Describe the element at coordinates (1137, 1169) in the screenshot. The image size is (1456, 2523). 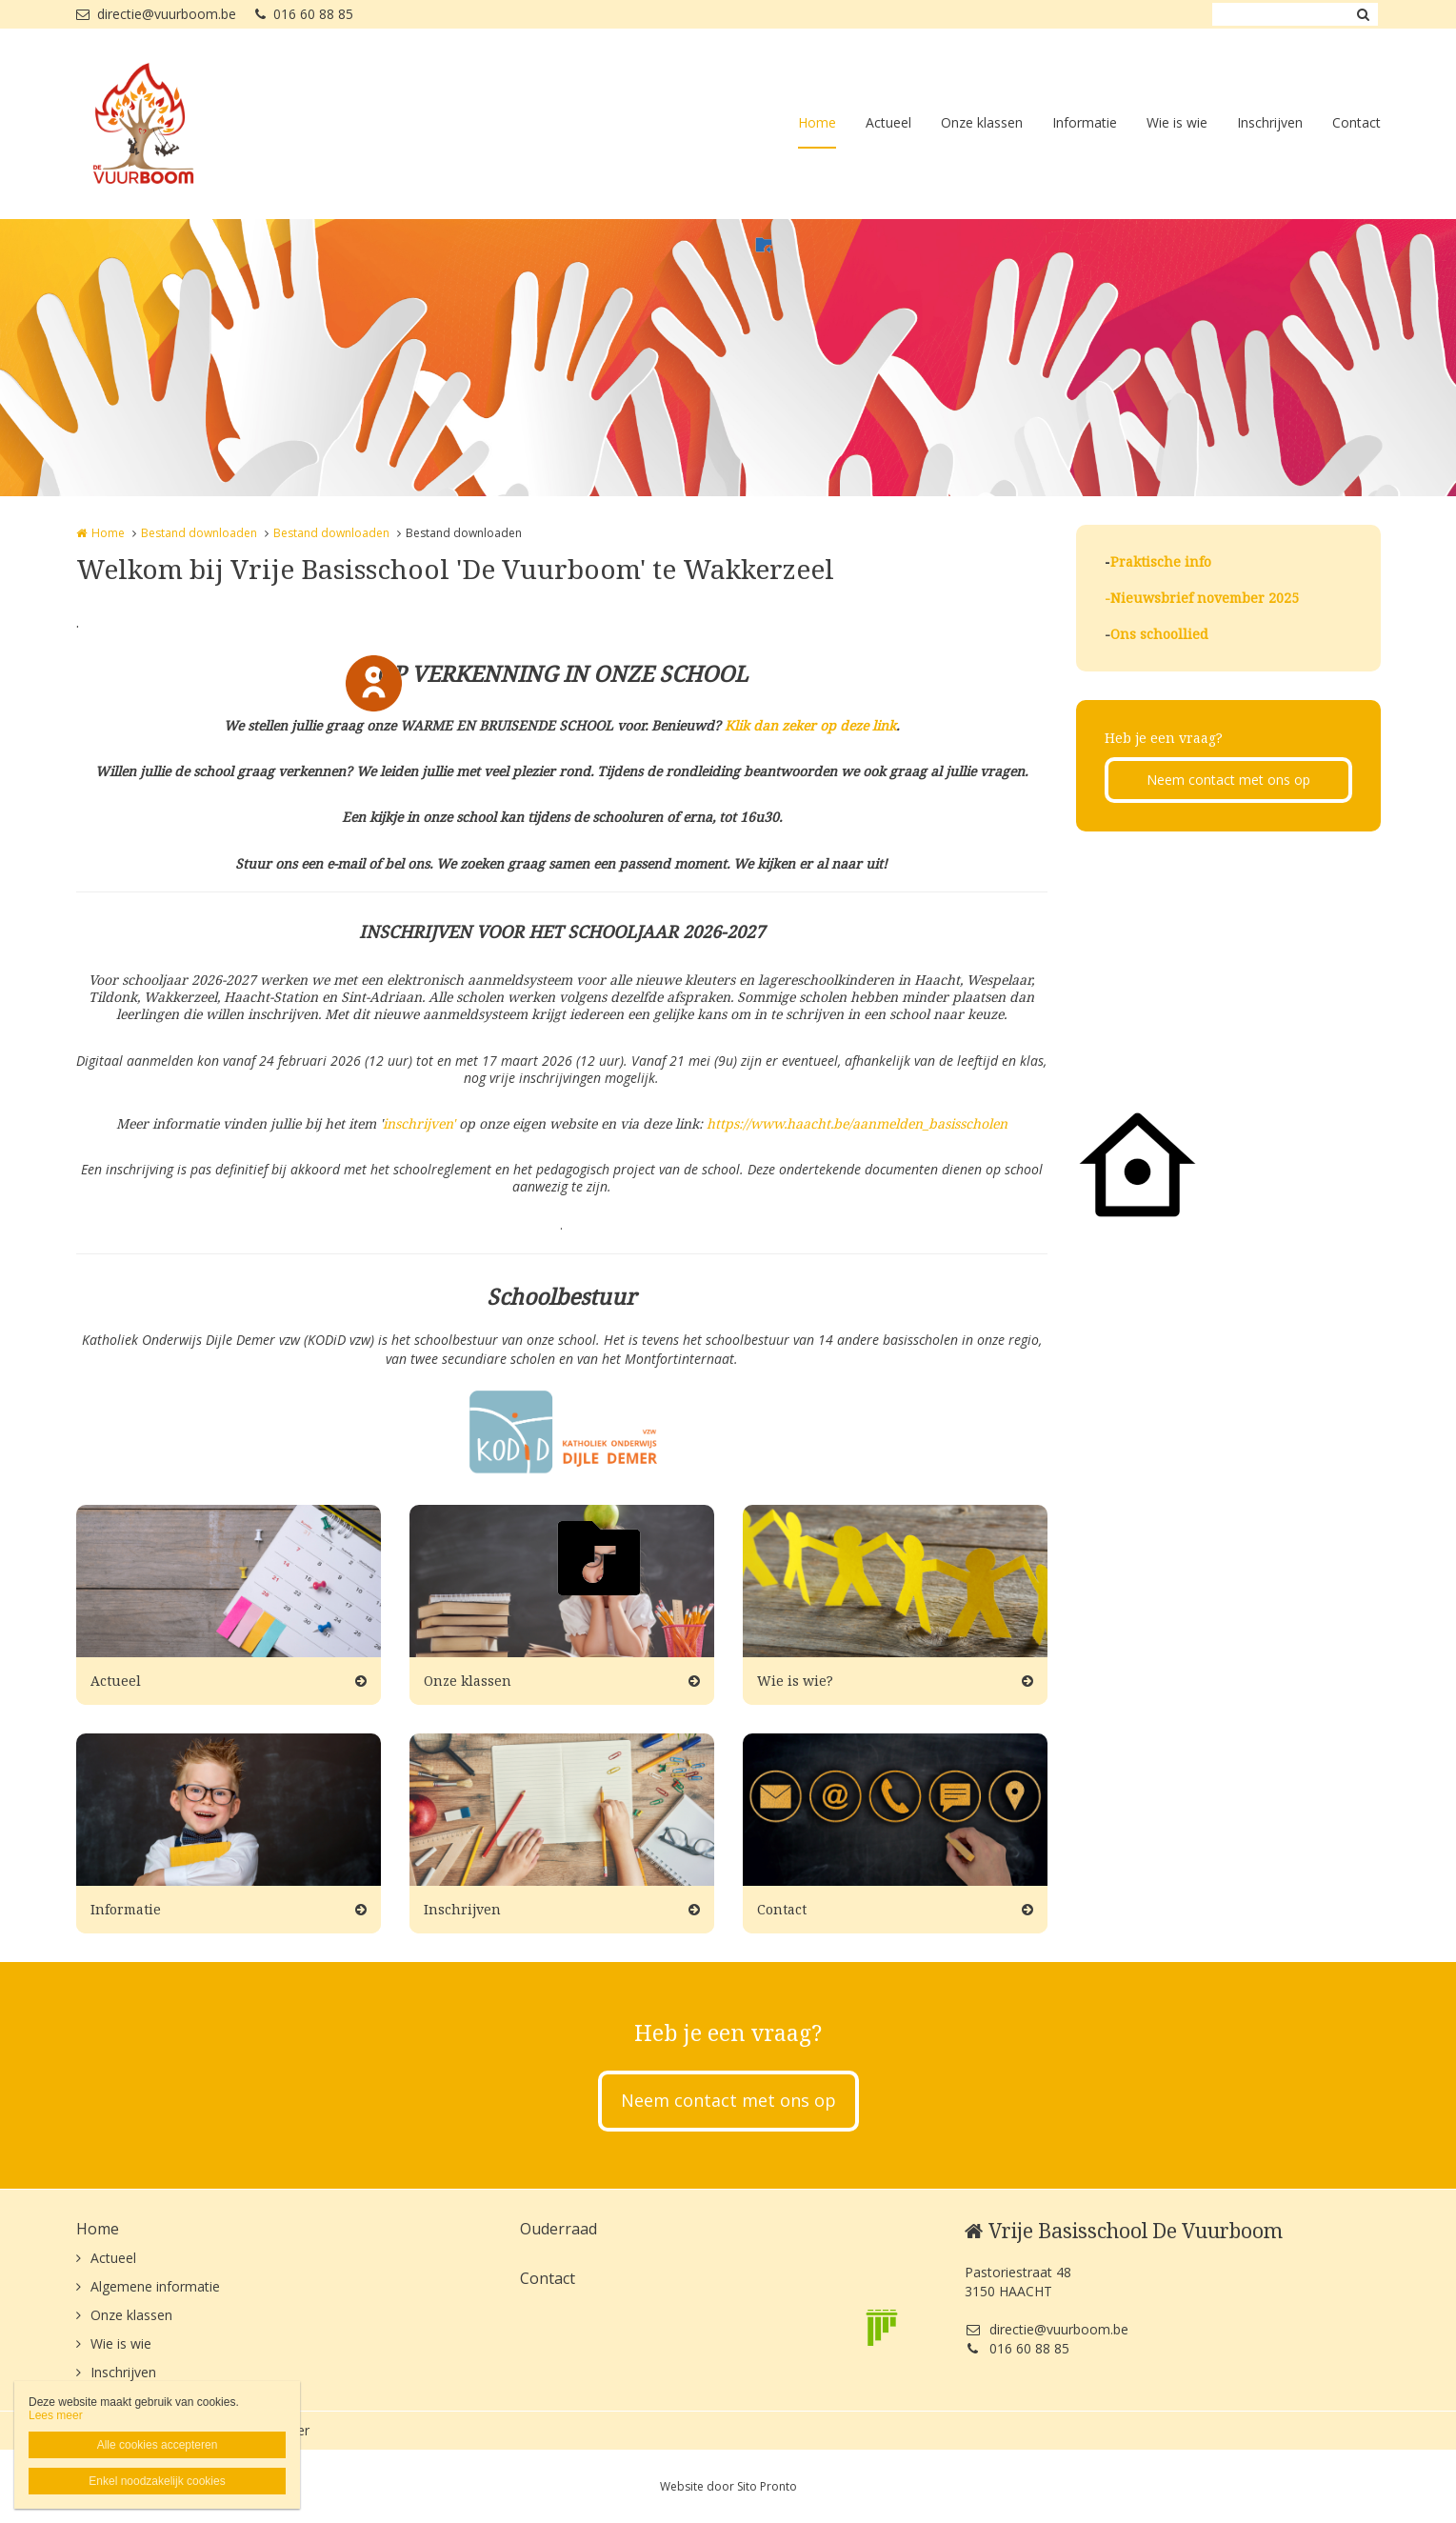
I see `navigate to home screen` at that location.